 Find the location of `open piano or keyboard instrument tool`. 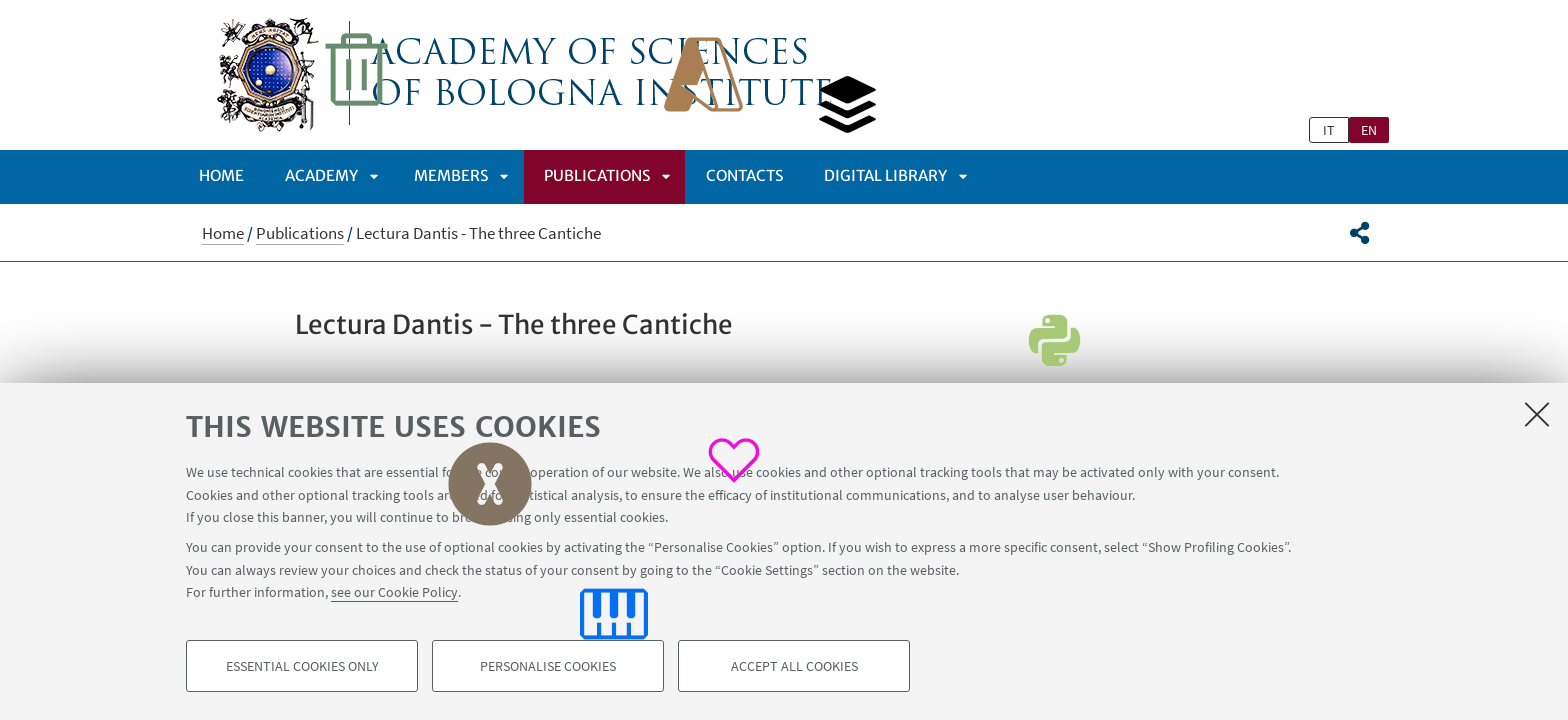

open piano or keyboard instrument tool is located at coordinates (614, 614).